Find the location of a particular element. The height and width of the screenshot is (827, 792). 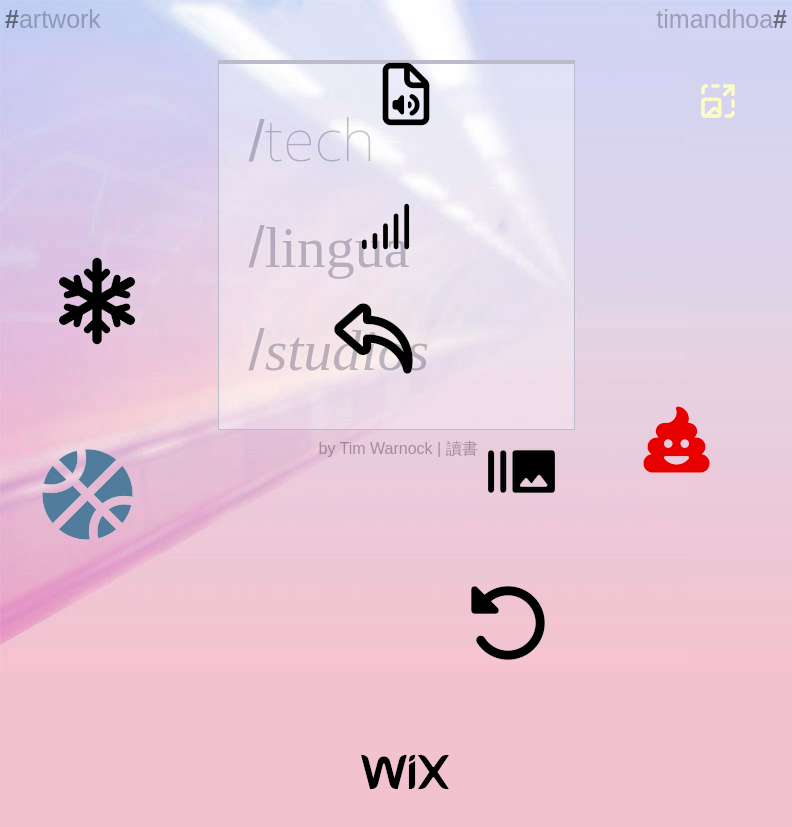

indicates full signal strength is located at coordinates (385, 226).